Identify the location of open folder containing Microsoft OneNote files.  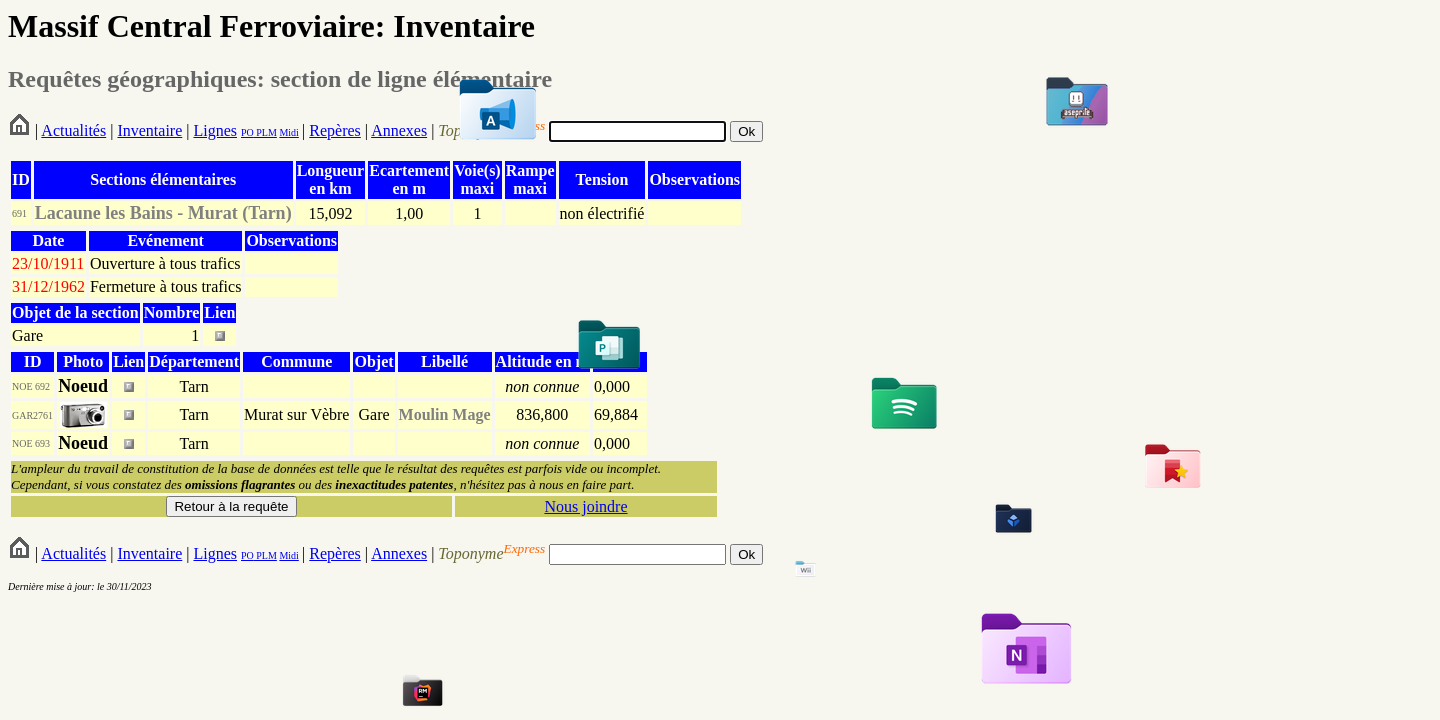
(1026, 651).